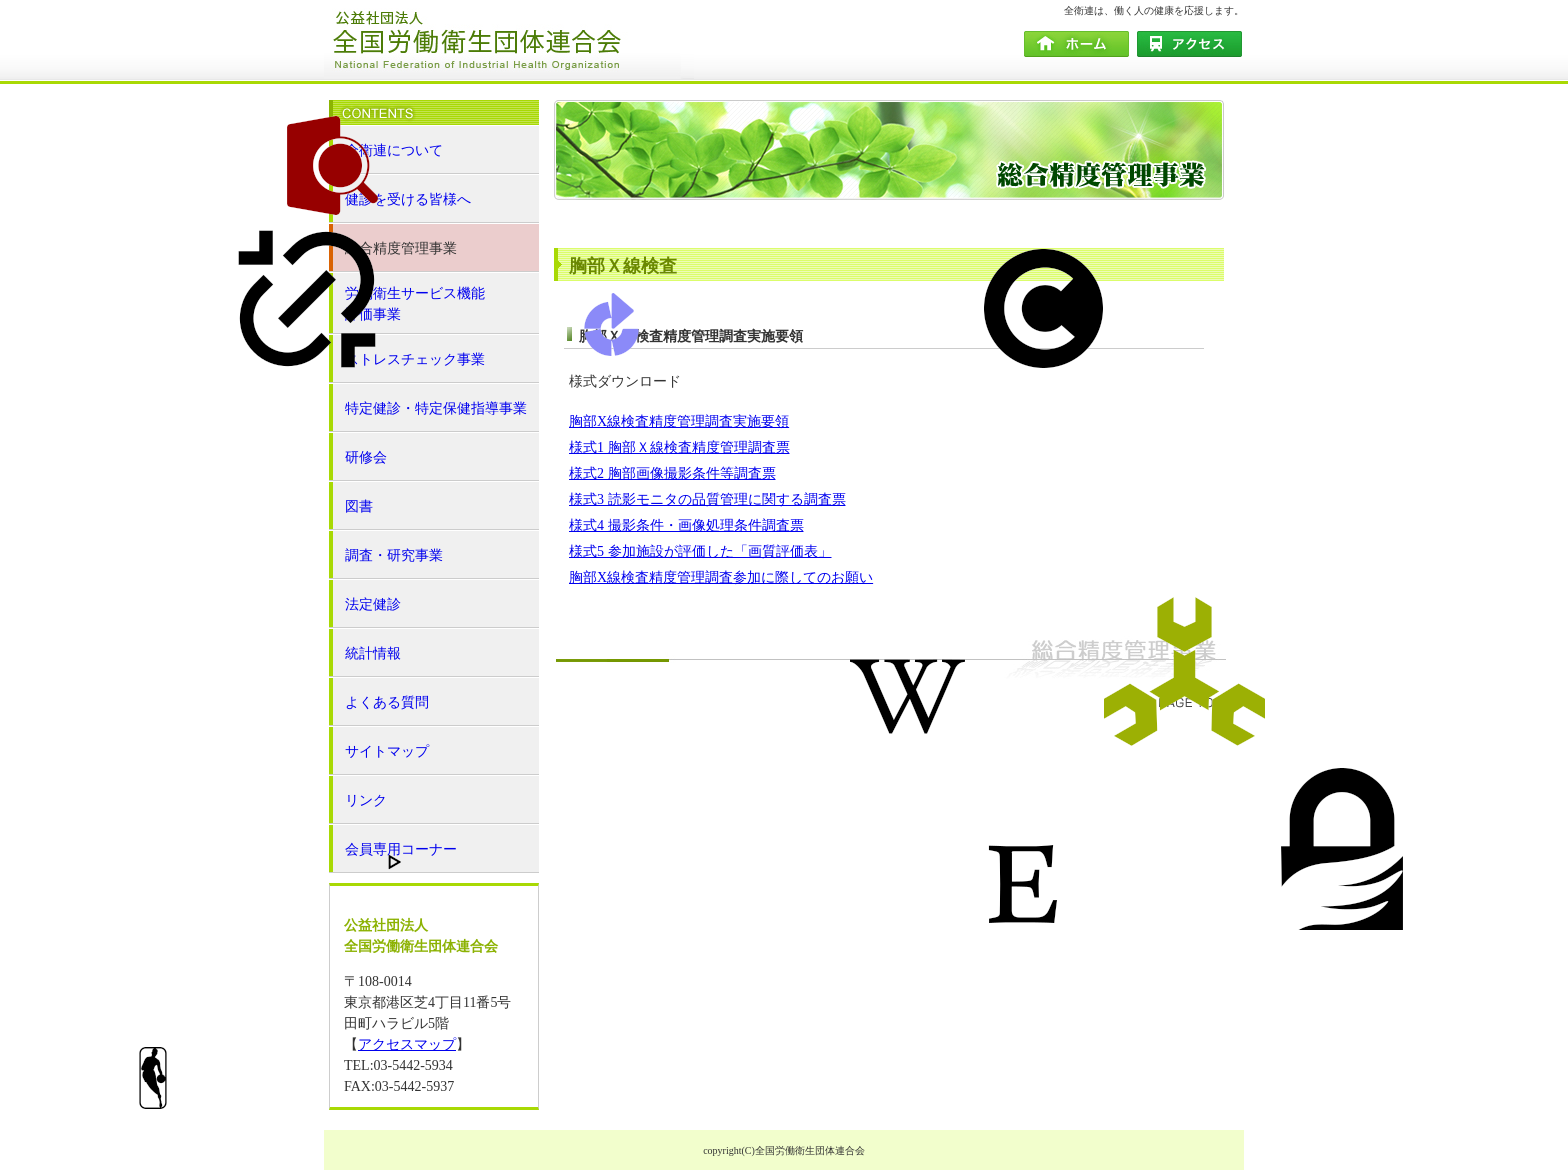 This screenshot has width=1568, height=1170. Describe the element at coordinates (1023, 884) in the screenshot. I see `open the Etsy app or website` at that location.